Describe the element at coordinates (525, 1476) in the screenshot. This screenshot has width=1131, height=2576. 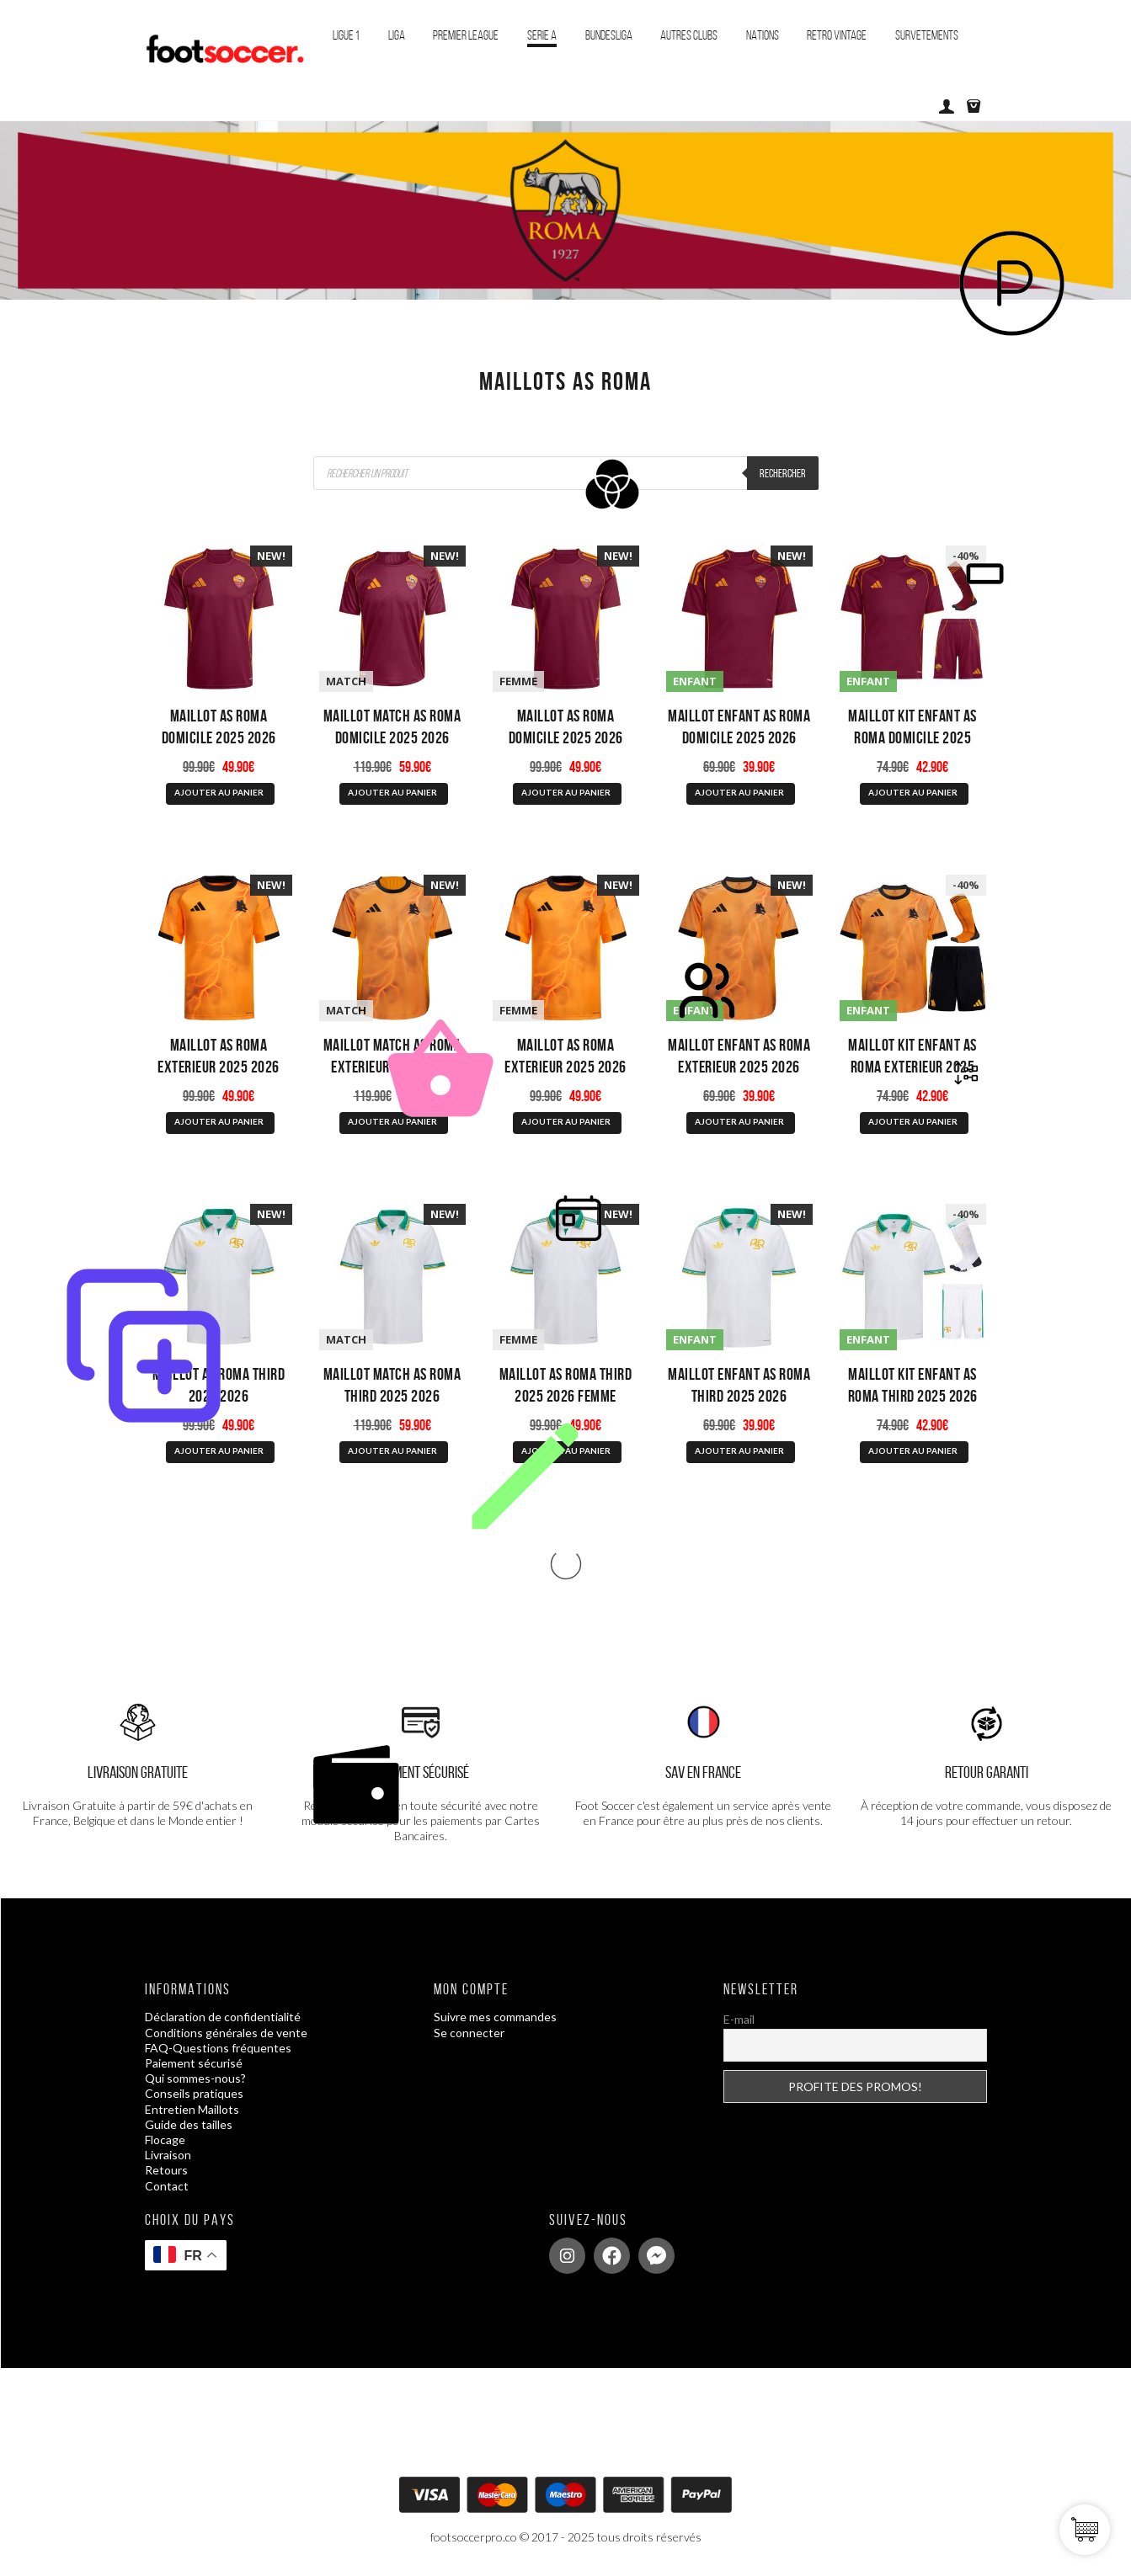
I see `edit content or settings` at that location.